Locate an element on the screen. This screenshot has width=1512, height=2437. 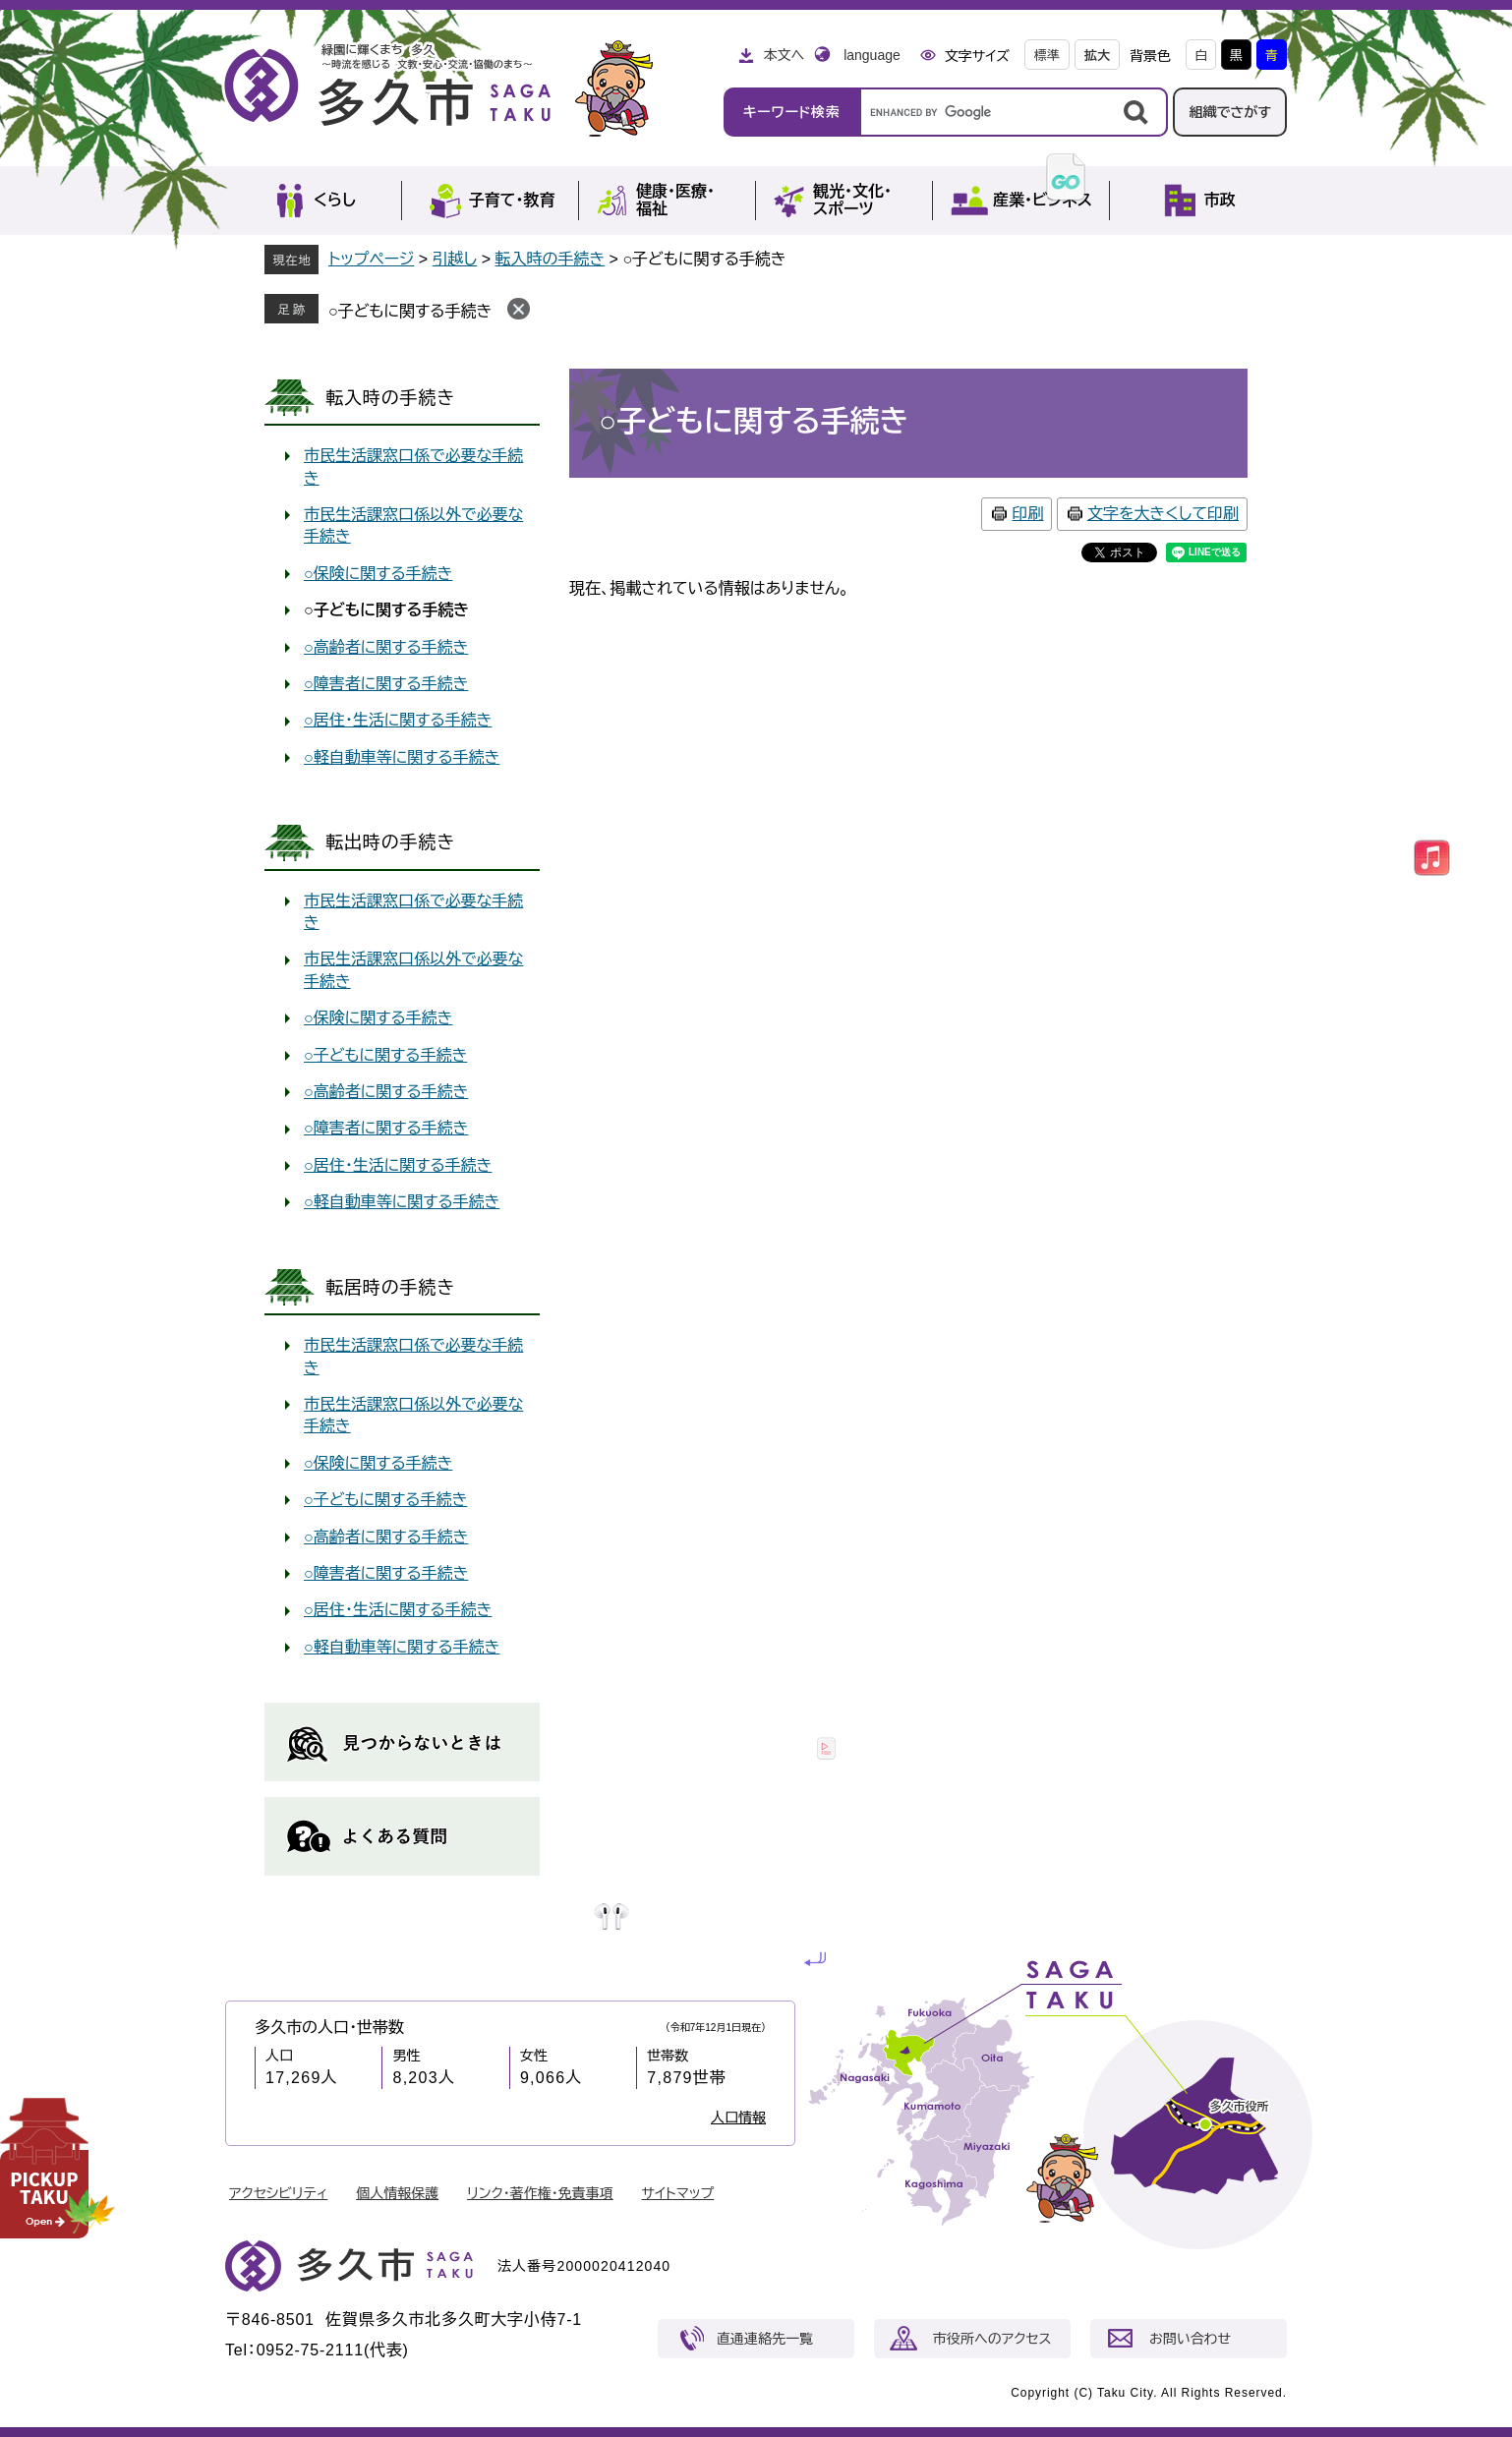
open the gnome music app is located at coordinates (1431, 857).